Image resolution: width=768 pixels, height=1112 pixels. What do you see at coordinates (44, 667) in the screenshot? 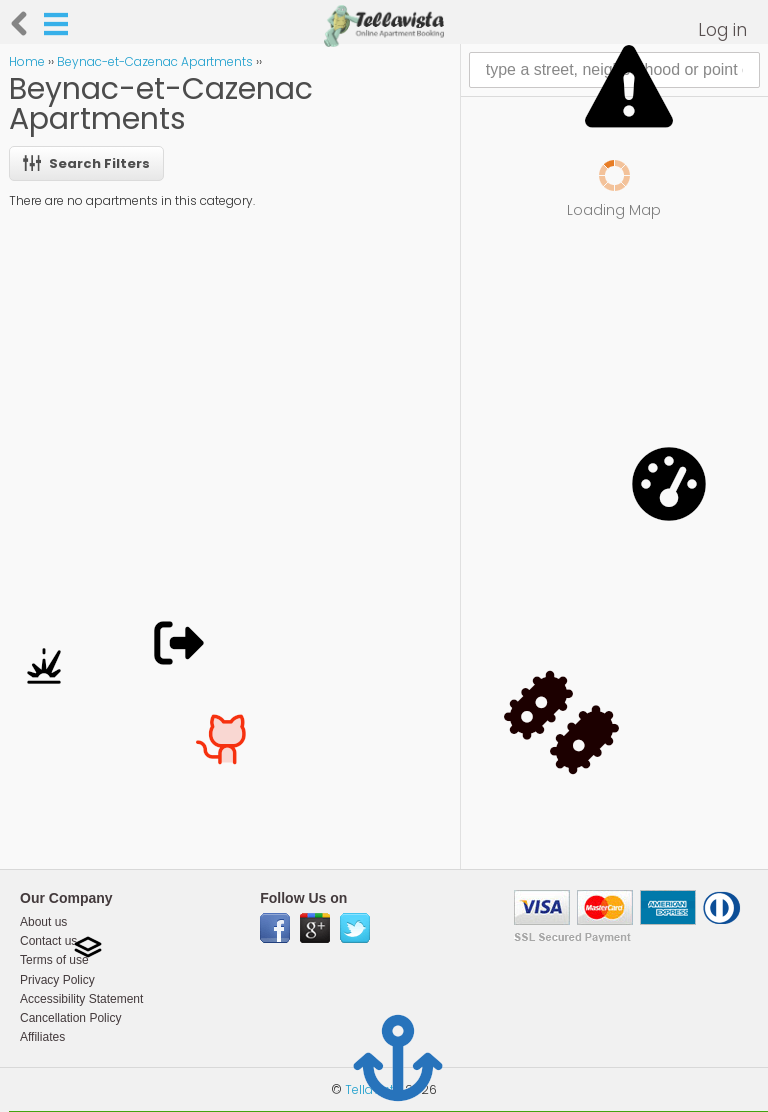
I see `indicates an explosion or blast effect` at bounding box center [44, 667].